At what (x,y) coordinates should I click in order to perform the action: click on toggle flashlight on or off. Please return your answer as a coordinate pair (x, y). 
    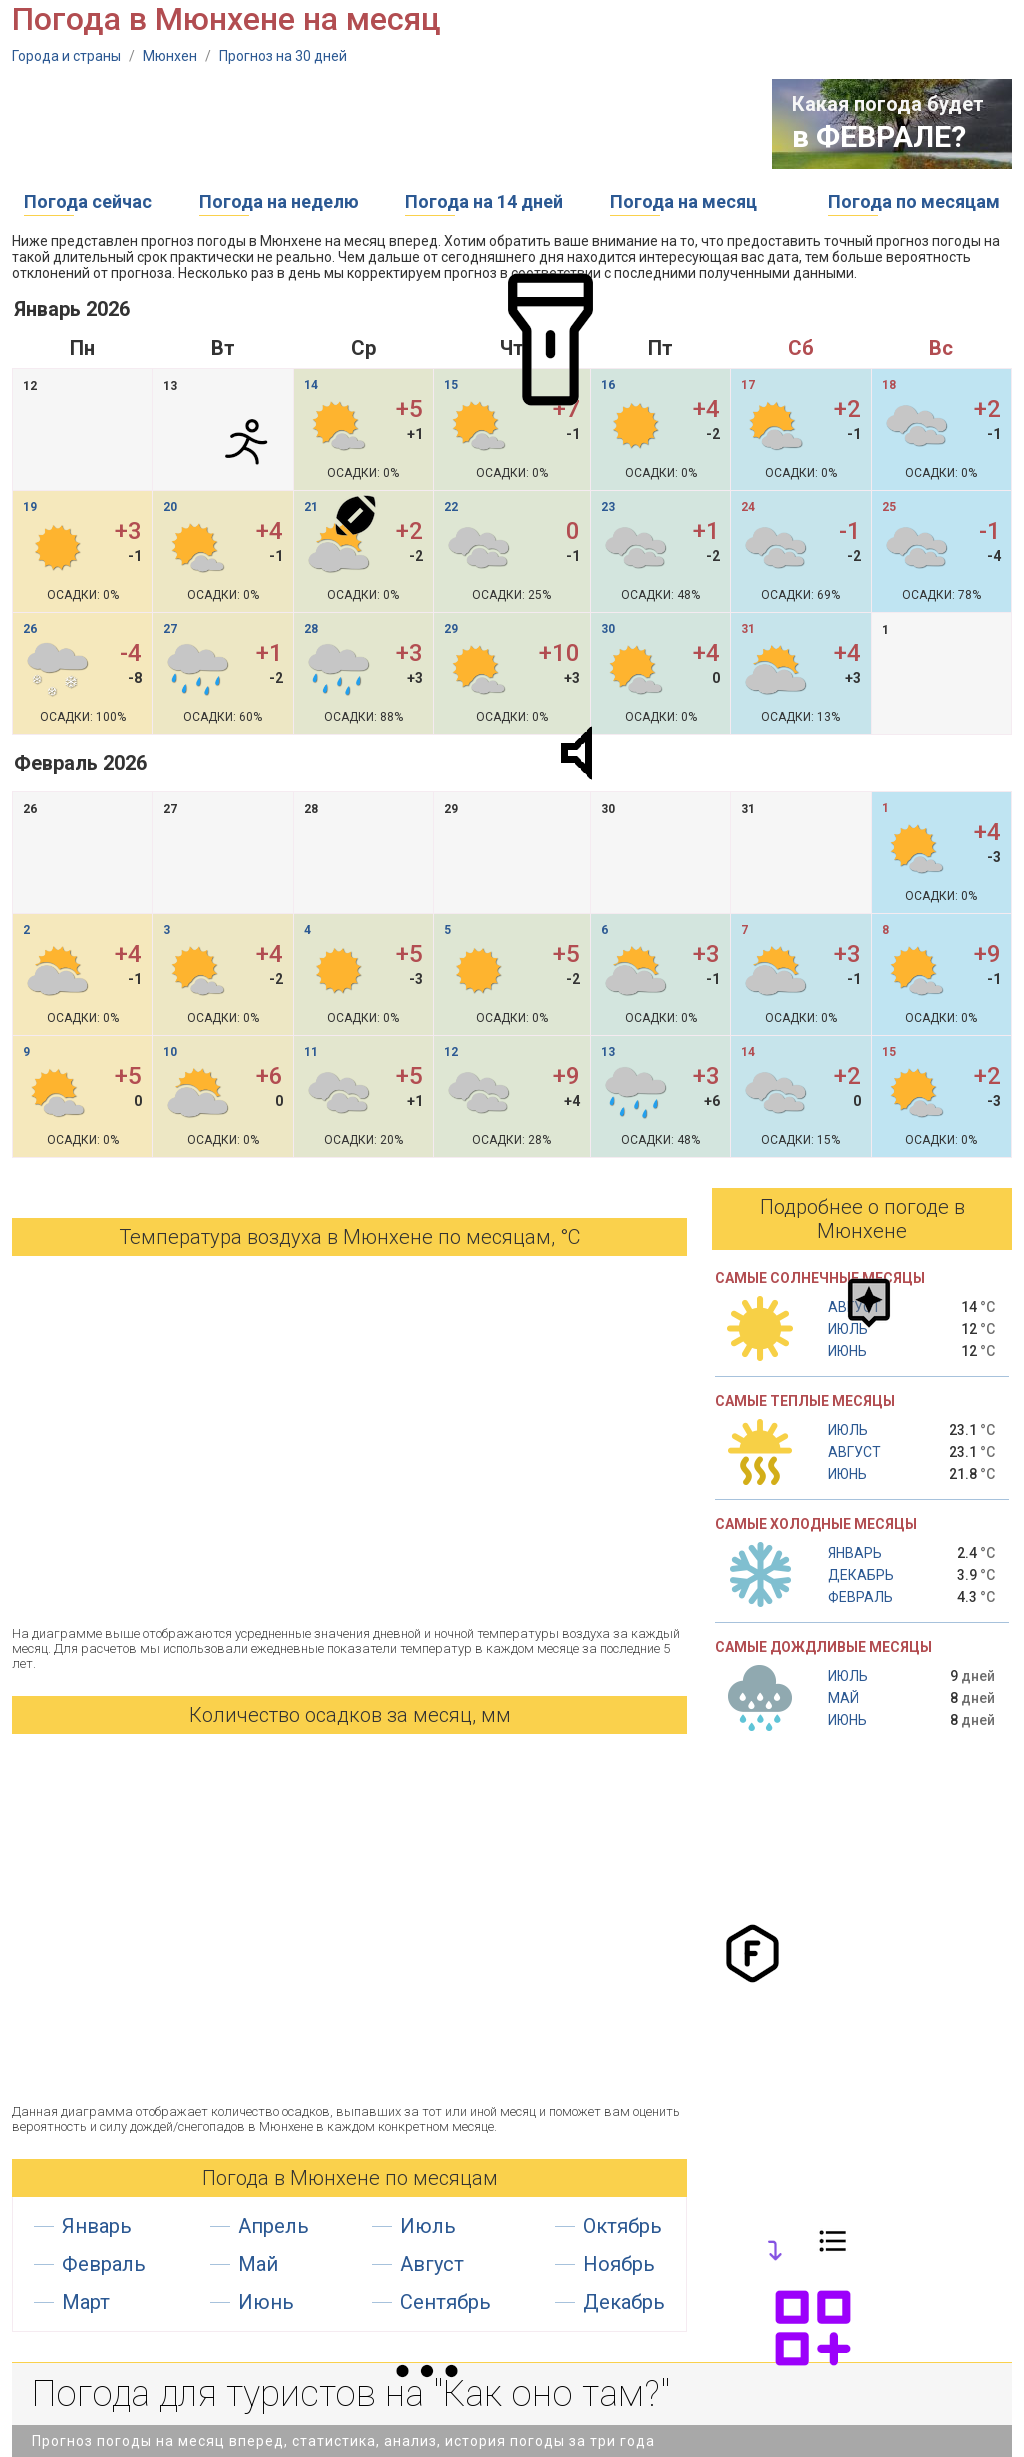
    Looking at the image, I should click on (550, 339).